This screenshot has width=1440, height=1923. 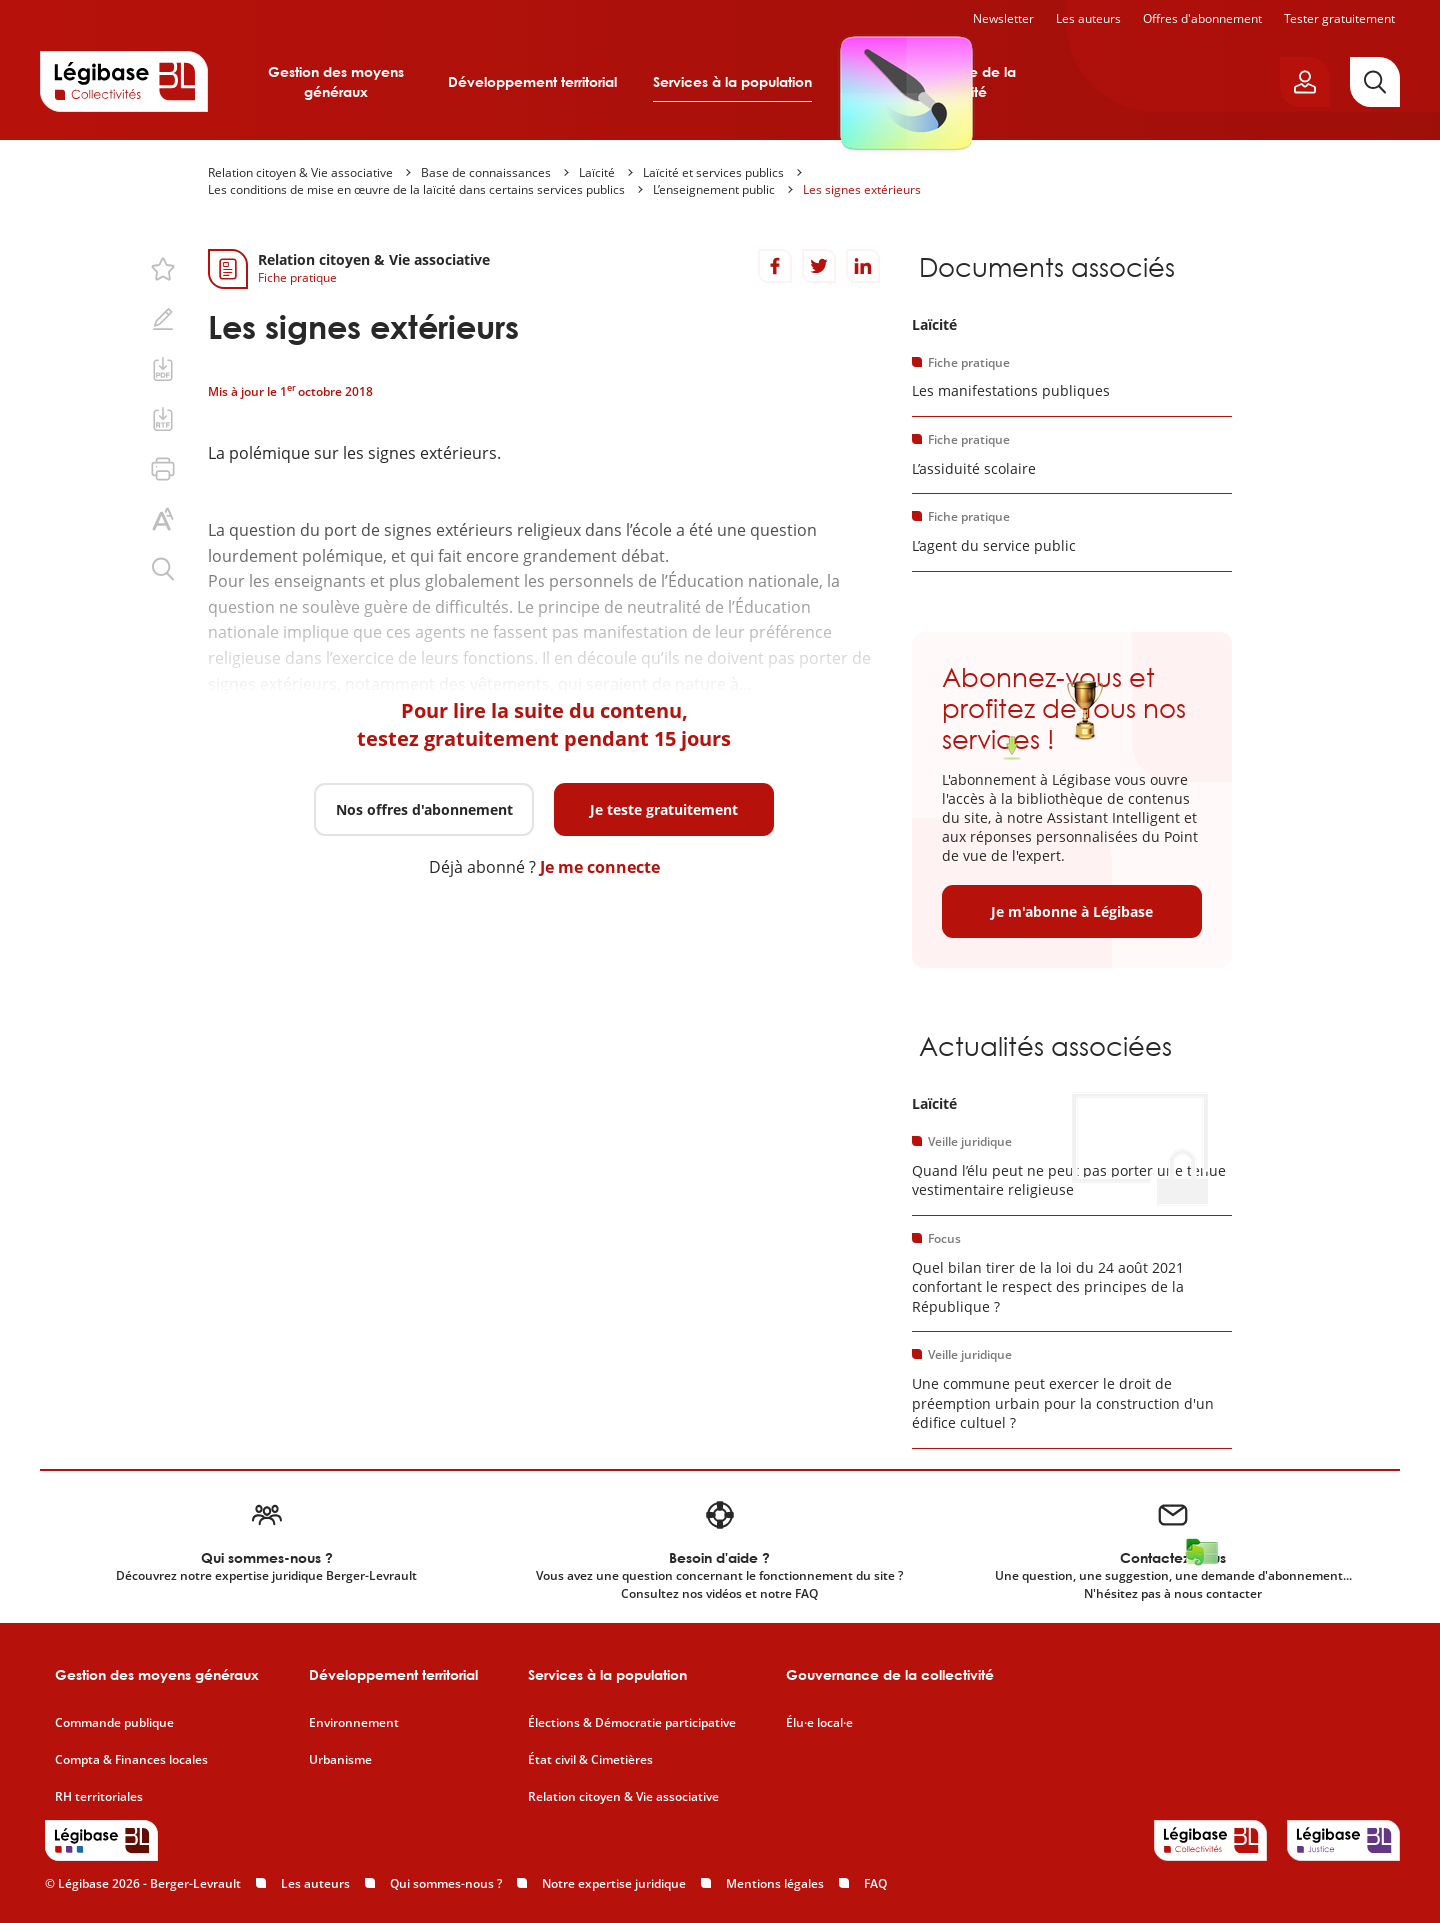 What do you see at coordinates (1012, 746) in the screenshot?
I see `save the current file or document` at bounding box center [1012, 746].